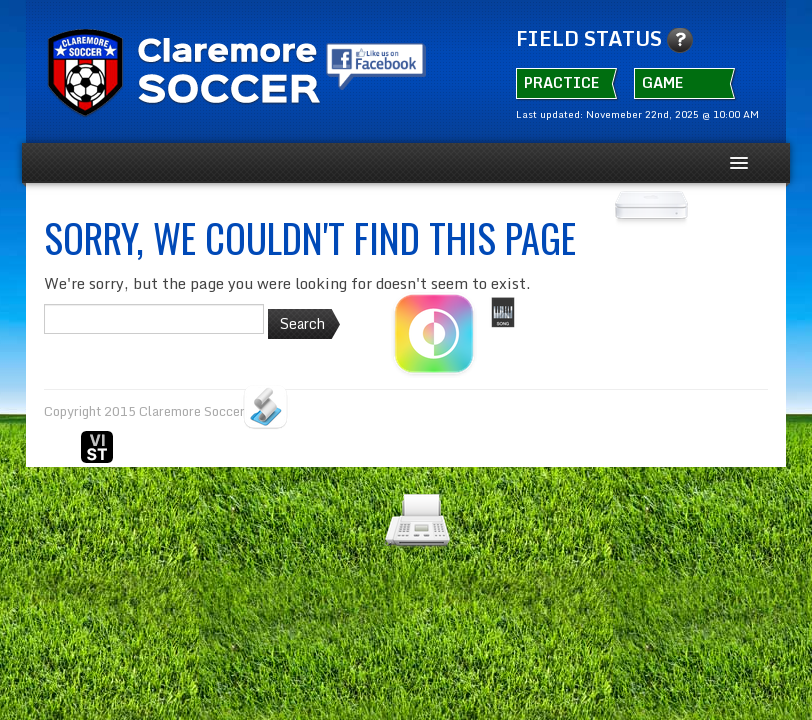 The height and width of the screenshot is (720, 812). Describe the element at coordinates (265, 406) in the screenshot. I see `manage folder automation scripts` at that location.